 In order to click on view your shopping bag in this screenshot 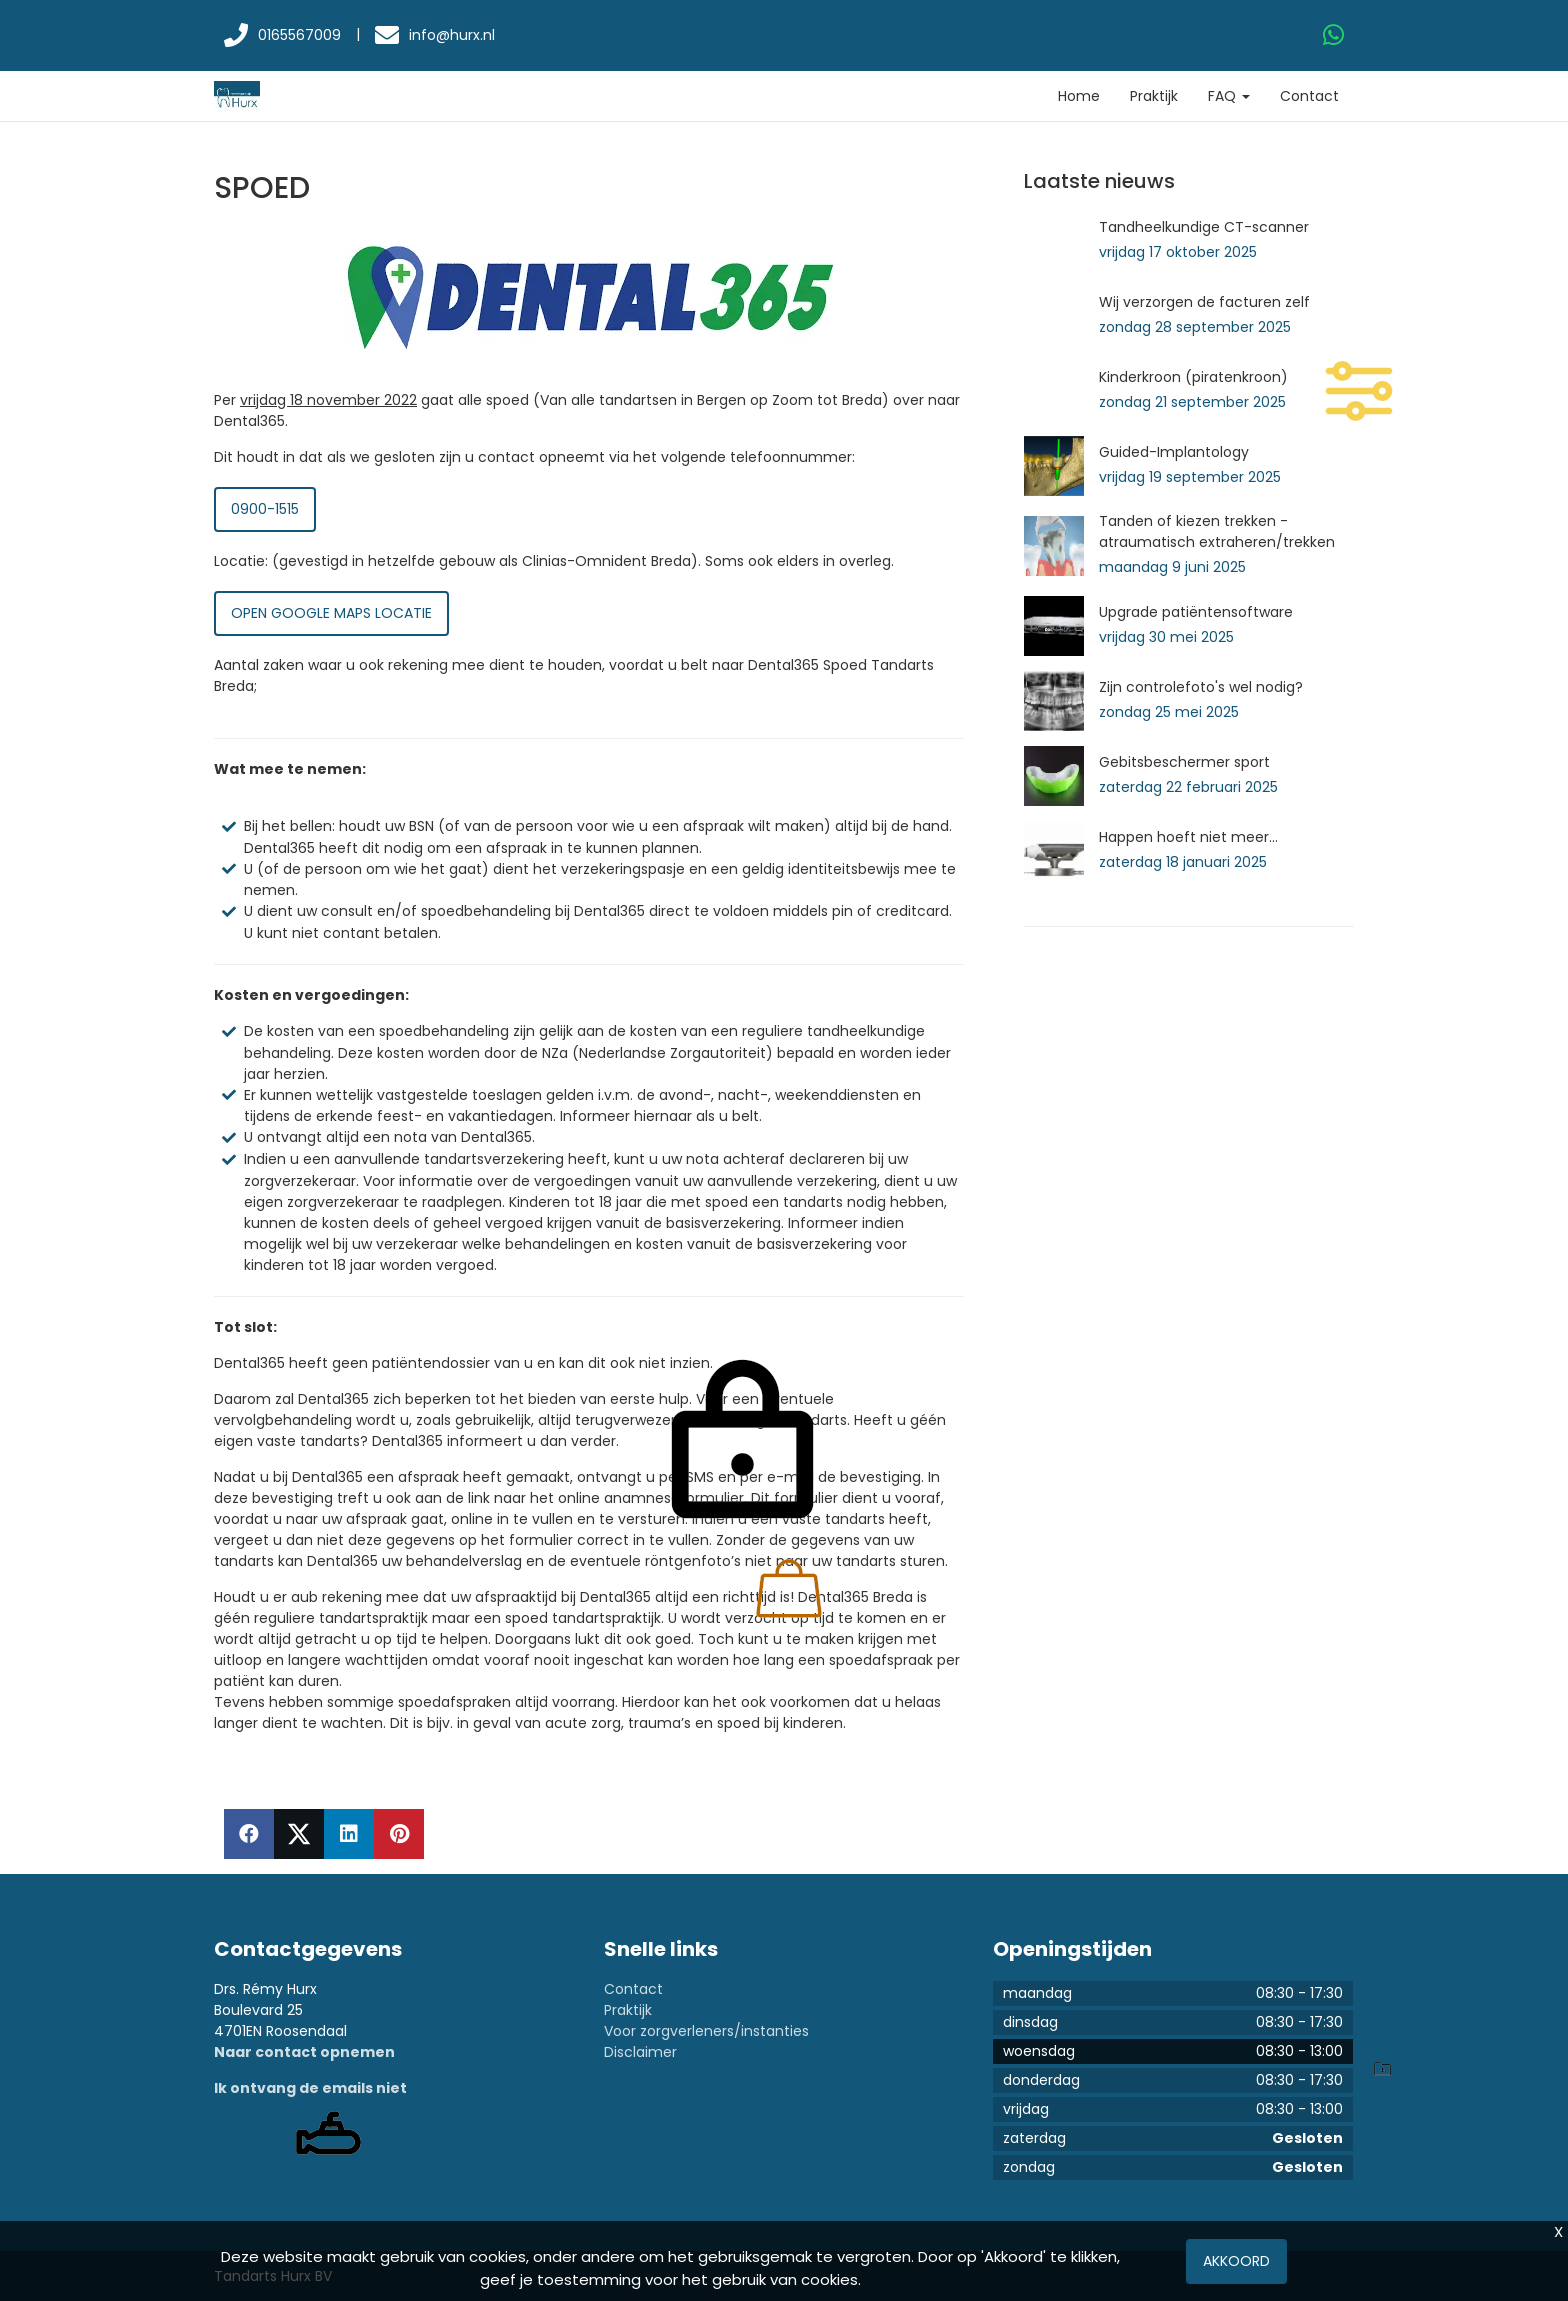, I will do `click(789, 1592)`.